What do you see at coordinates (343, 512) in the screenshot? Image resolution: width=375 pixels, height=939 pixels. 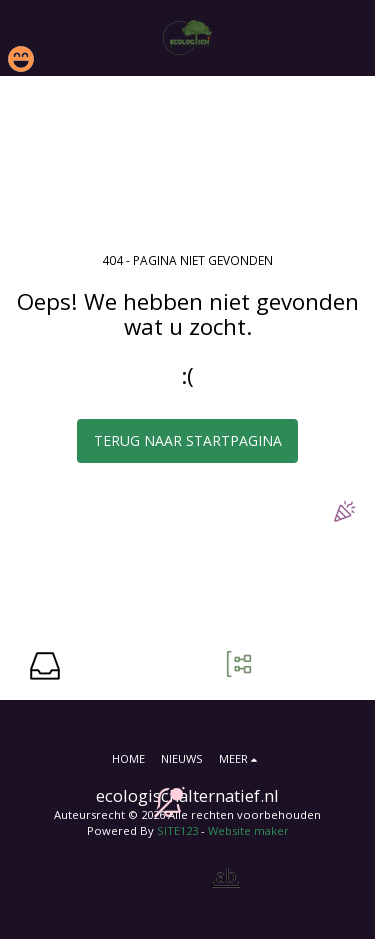 I see `indicates a celebration or achievement` at bounding box center [343, 512].